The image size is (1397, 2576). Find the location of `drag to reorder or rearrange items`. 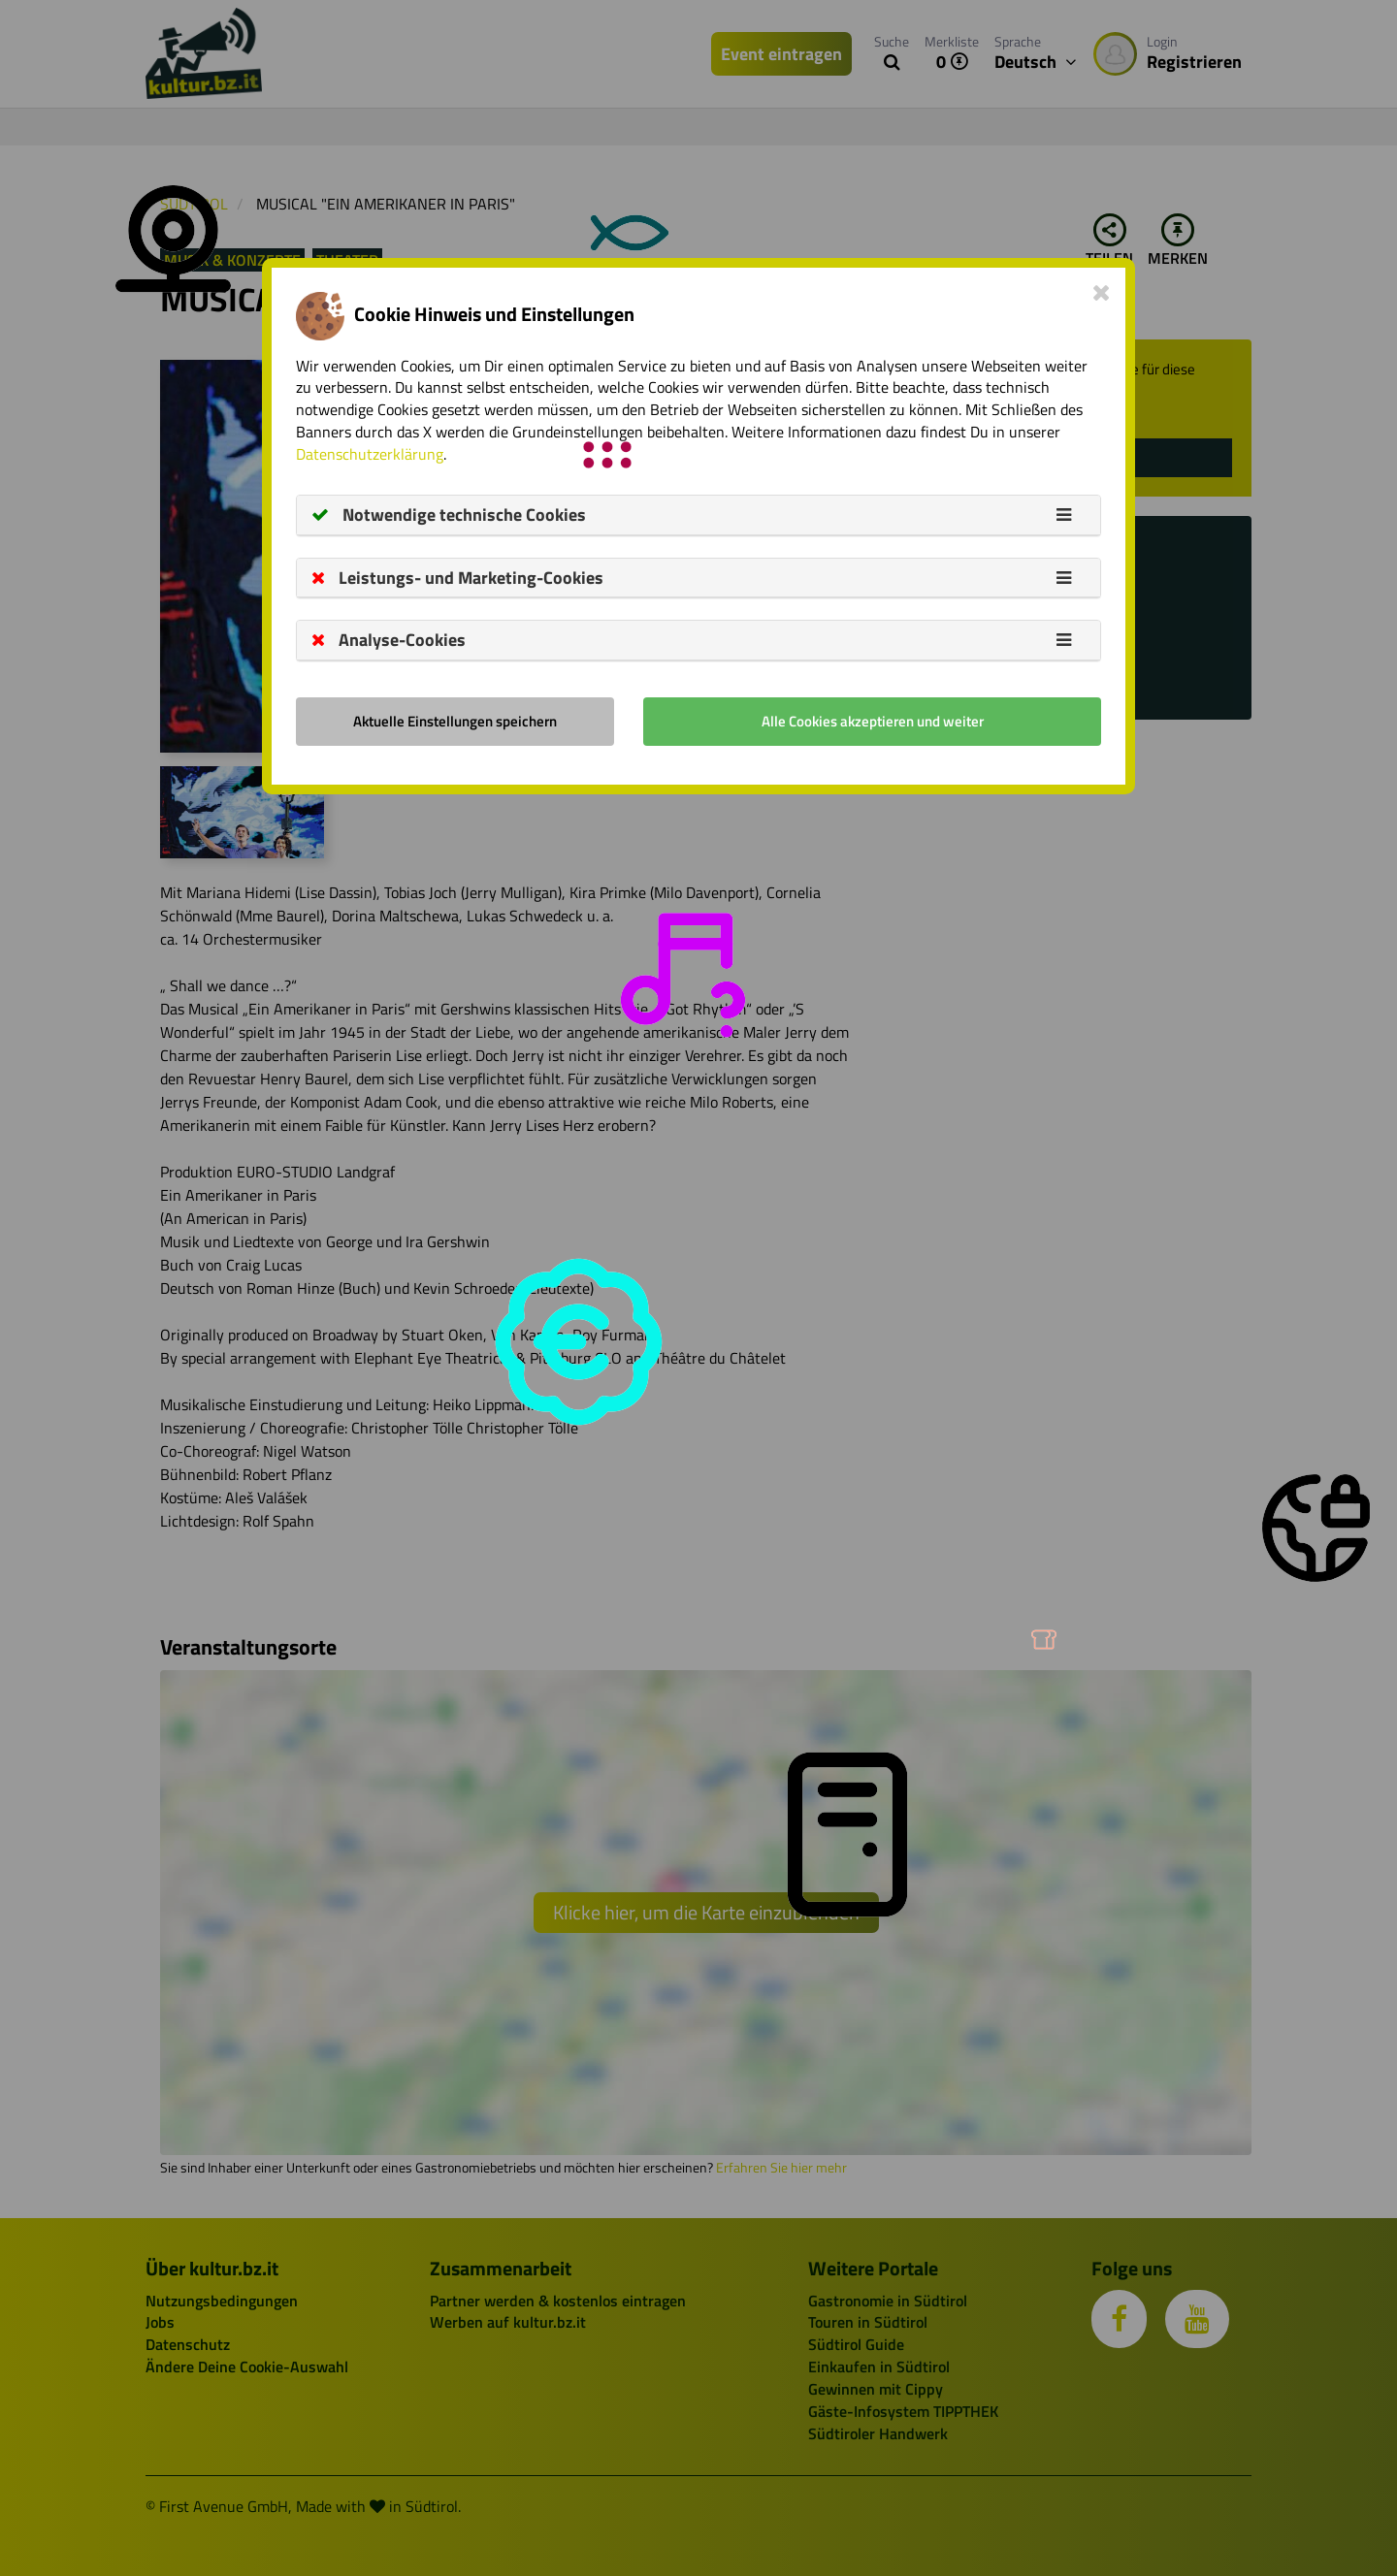

drag to reorder or rearrange items is located at coordinates (607, 455).